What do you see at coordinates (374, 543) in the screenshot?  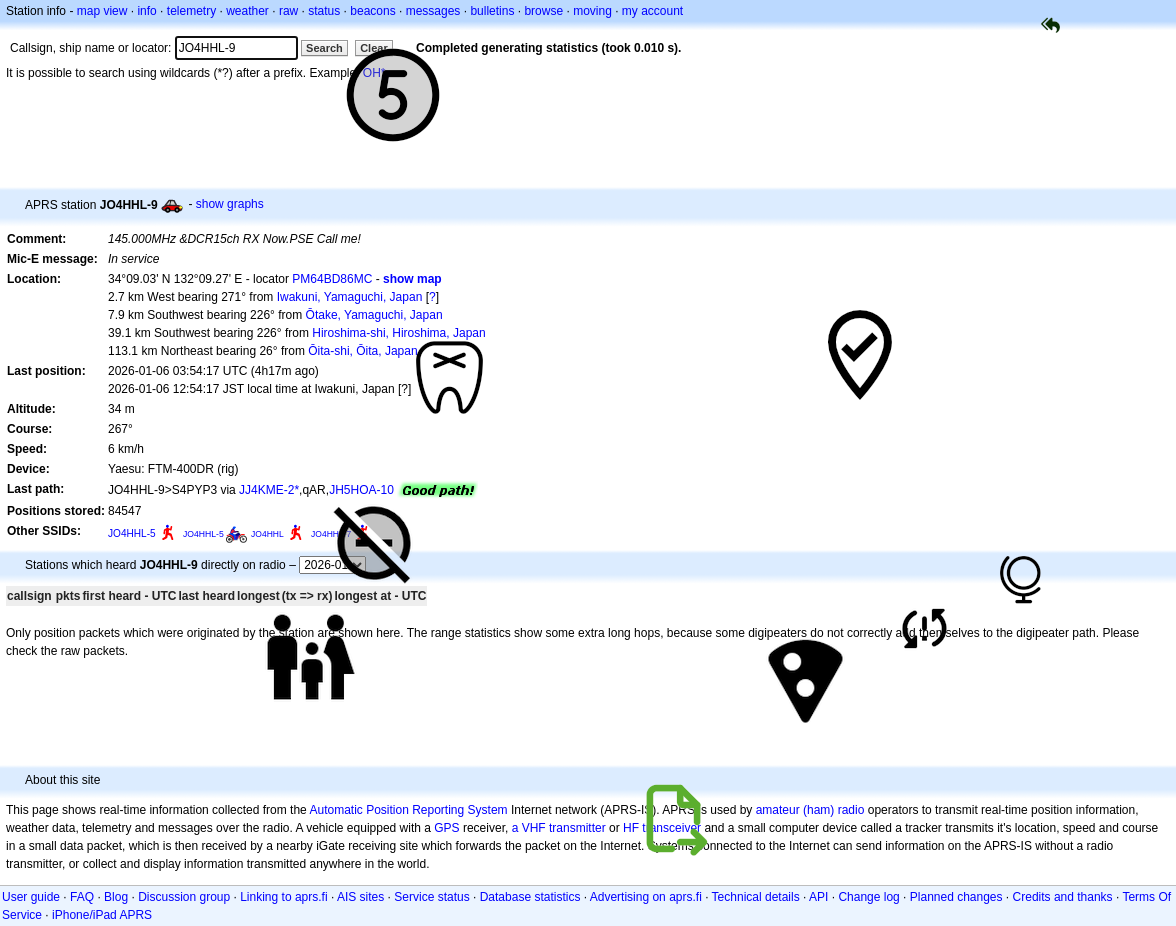 I see `disable do not disturb mode` at bounding box center [374, 543].